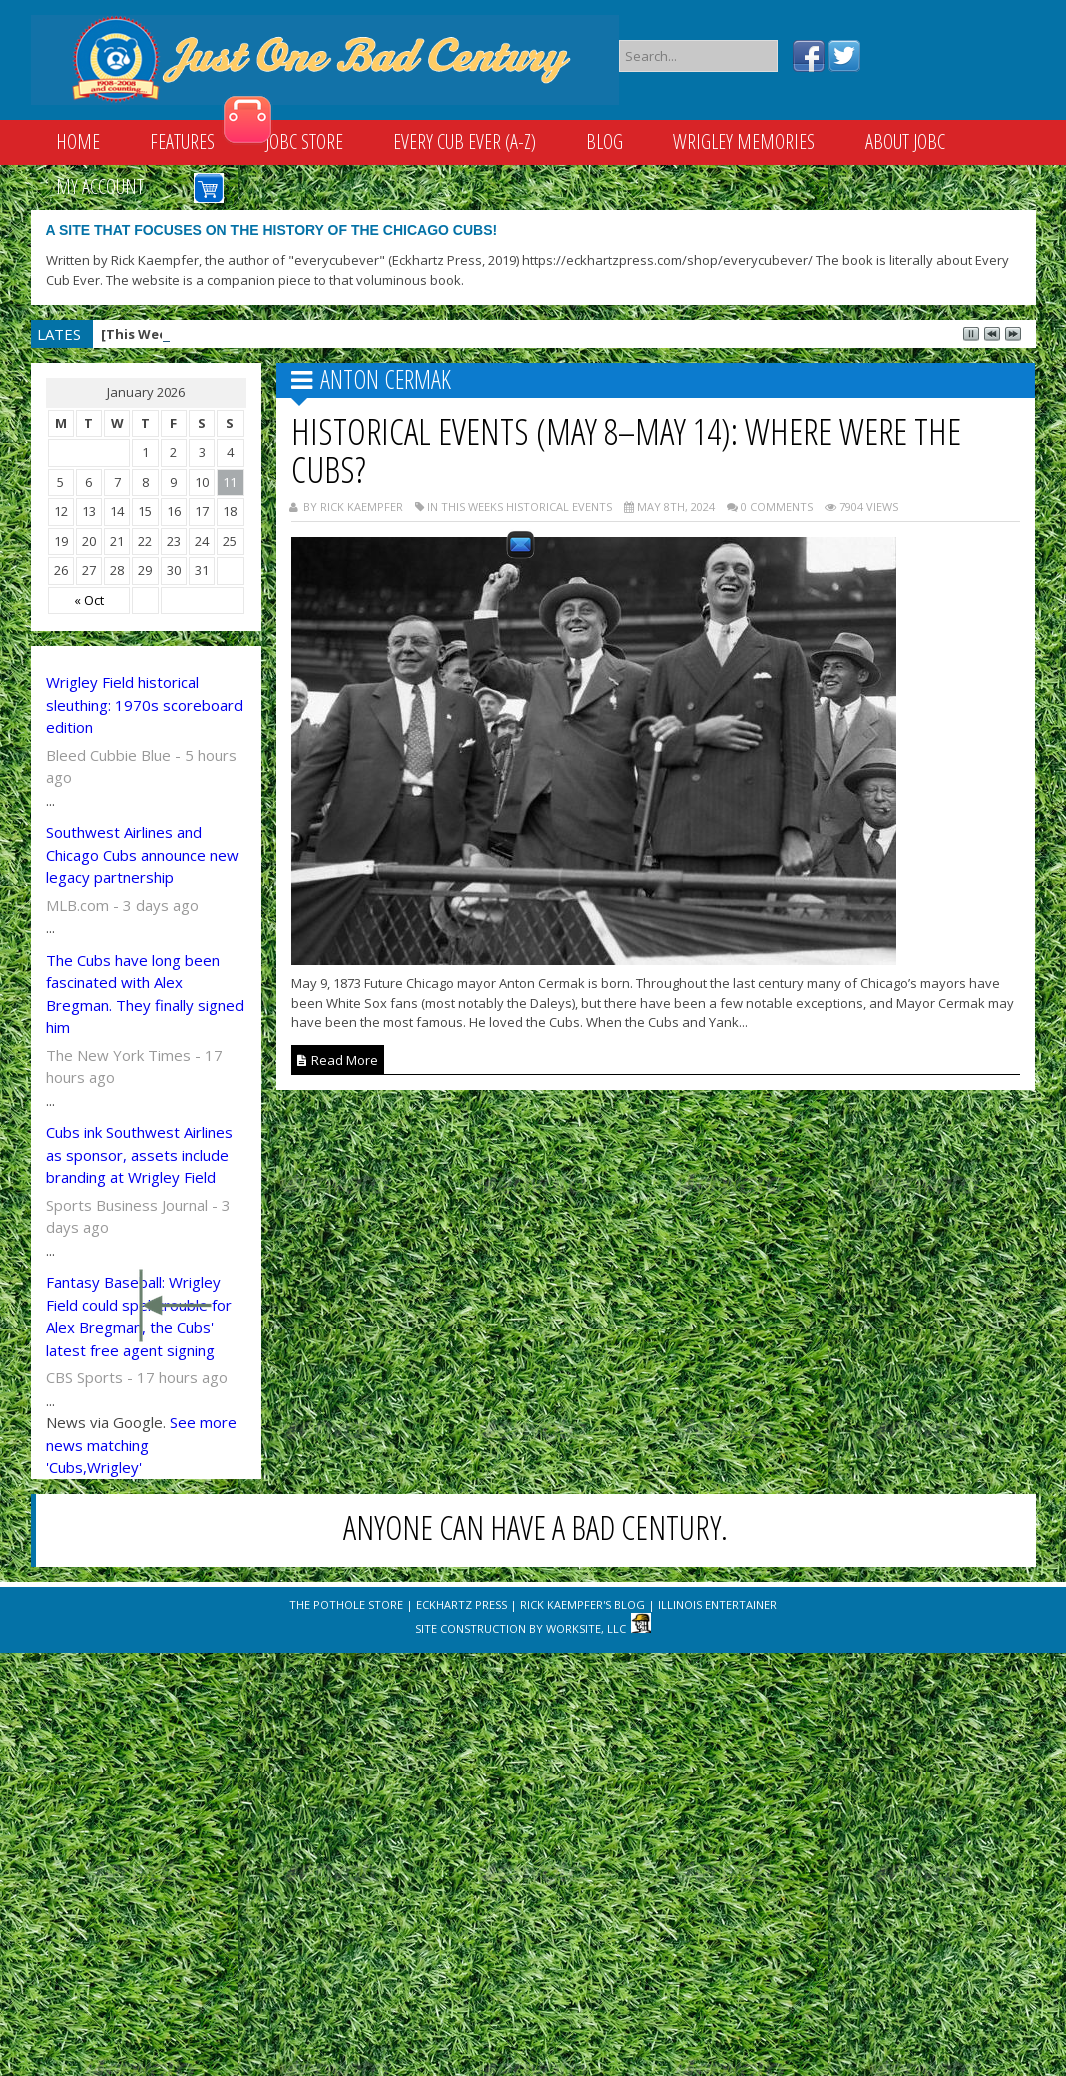 Image resolution: width=1066 pixels, height=2076 pixels. Describe the element at coordinates (247, 119) in the screenshot. I see `access system utilities and tools` at that location.